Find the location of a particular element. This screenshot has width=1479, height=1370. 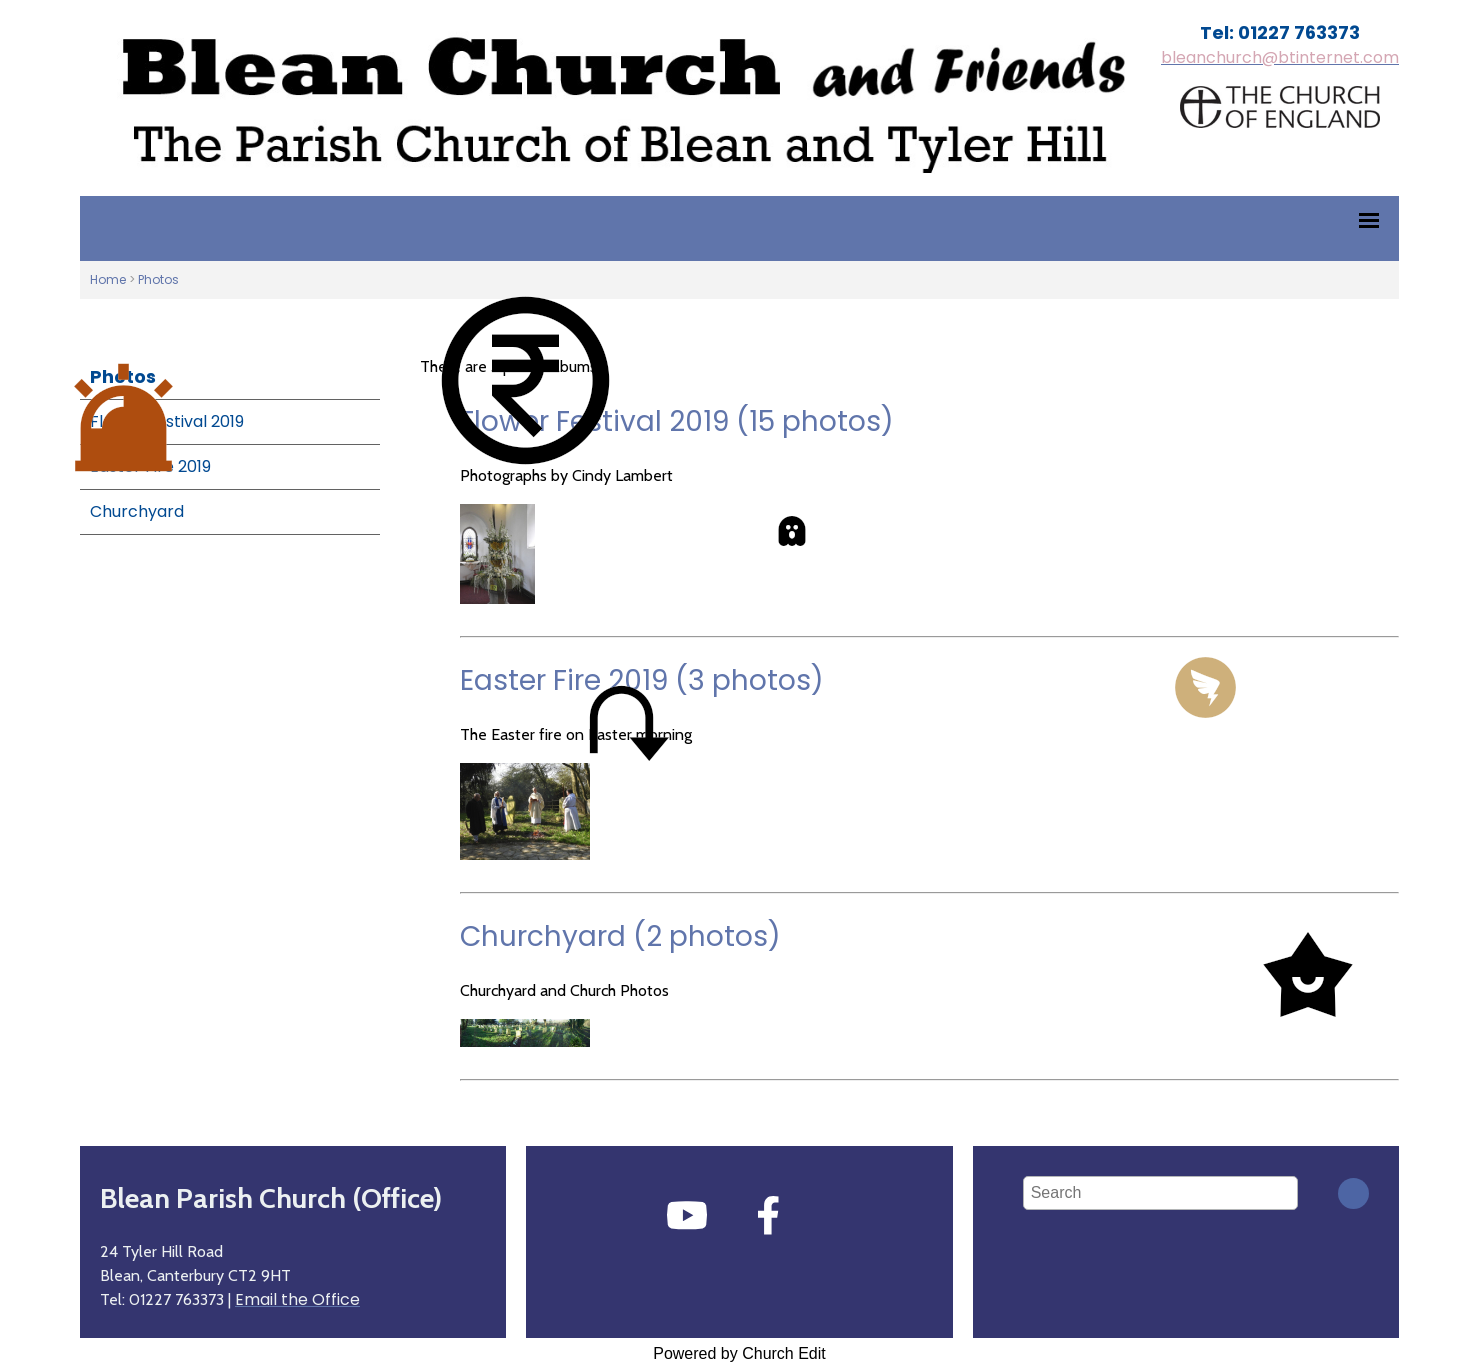

ghost mode or incognito status indicator is located at coordinates (792, 531).